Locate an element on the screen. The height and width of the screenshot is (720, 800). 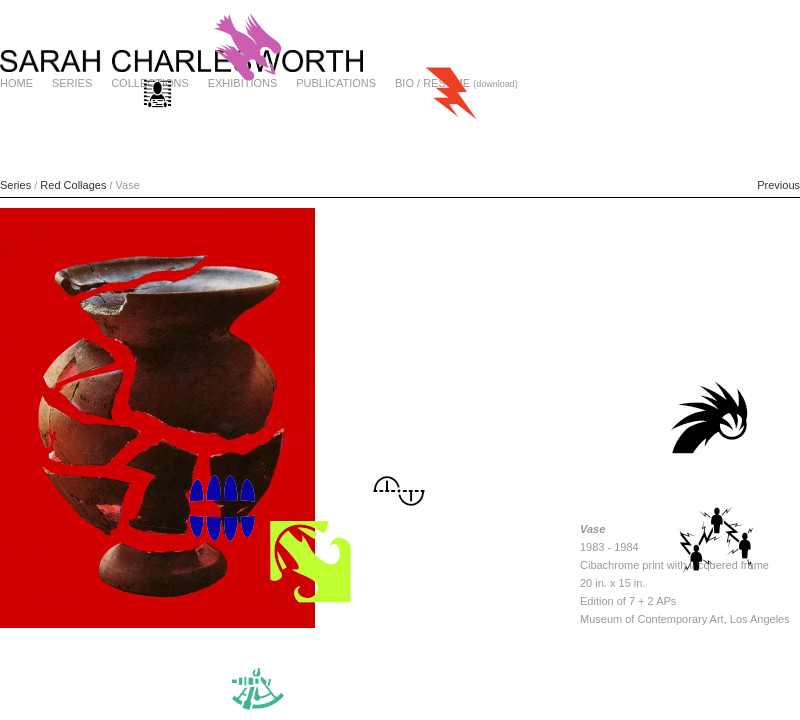
view dental health or teeth information is located at coordinates (222, 508).